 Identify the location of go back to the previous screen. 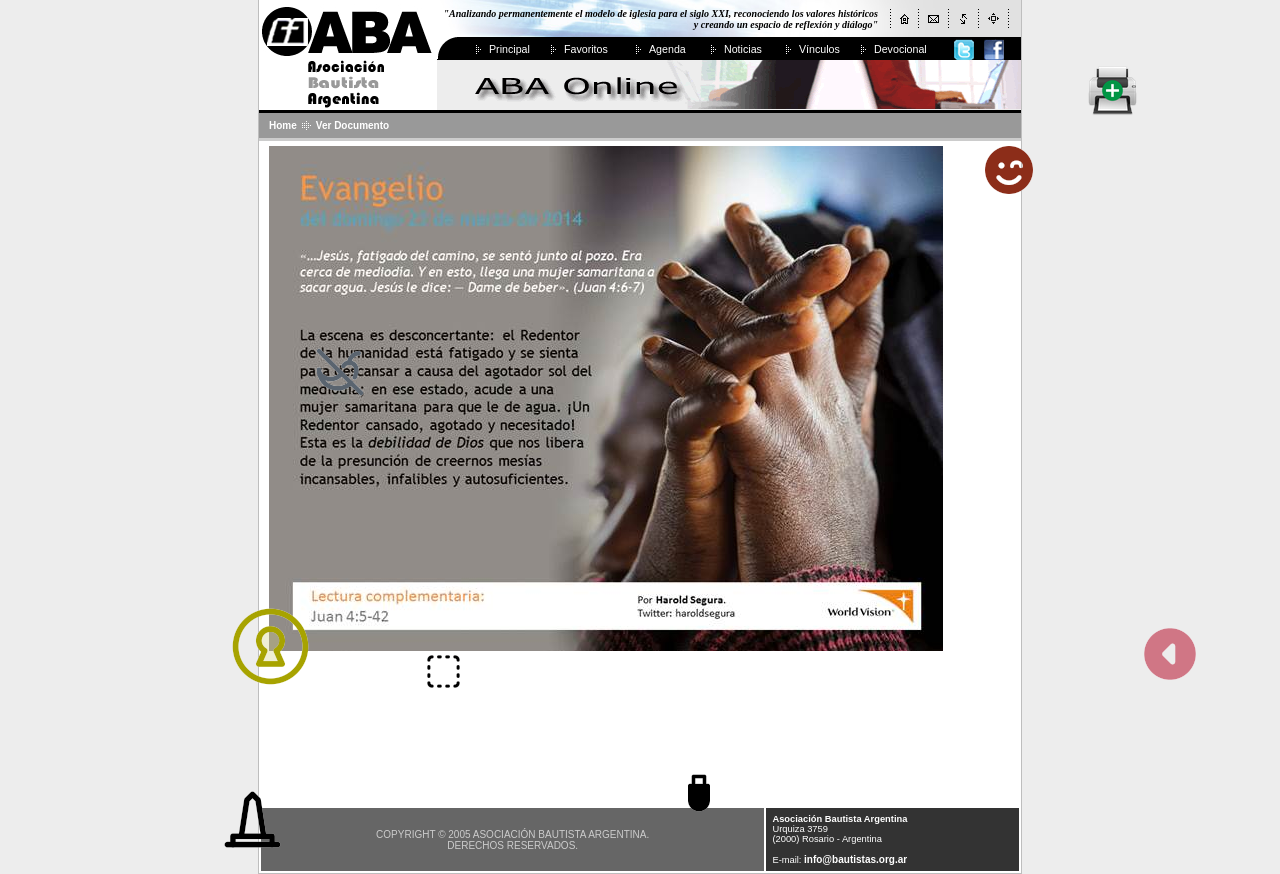
(1170, 654).